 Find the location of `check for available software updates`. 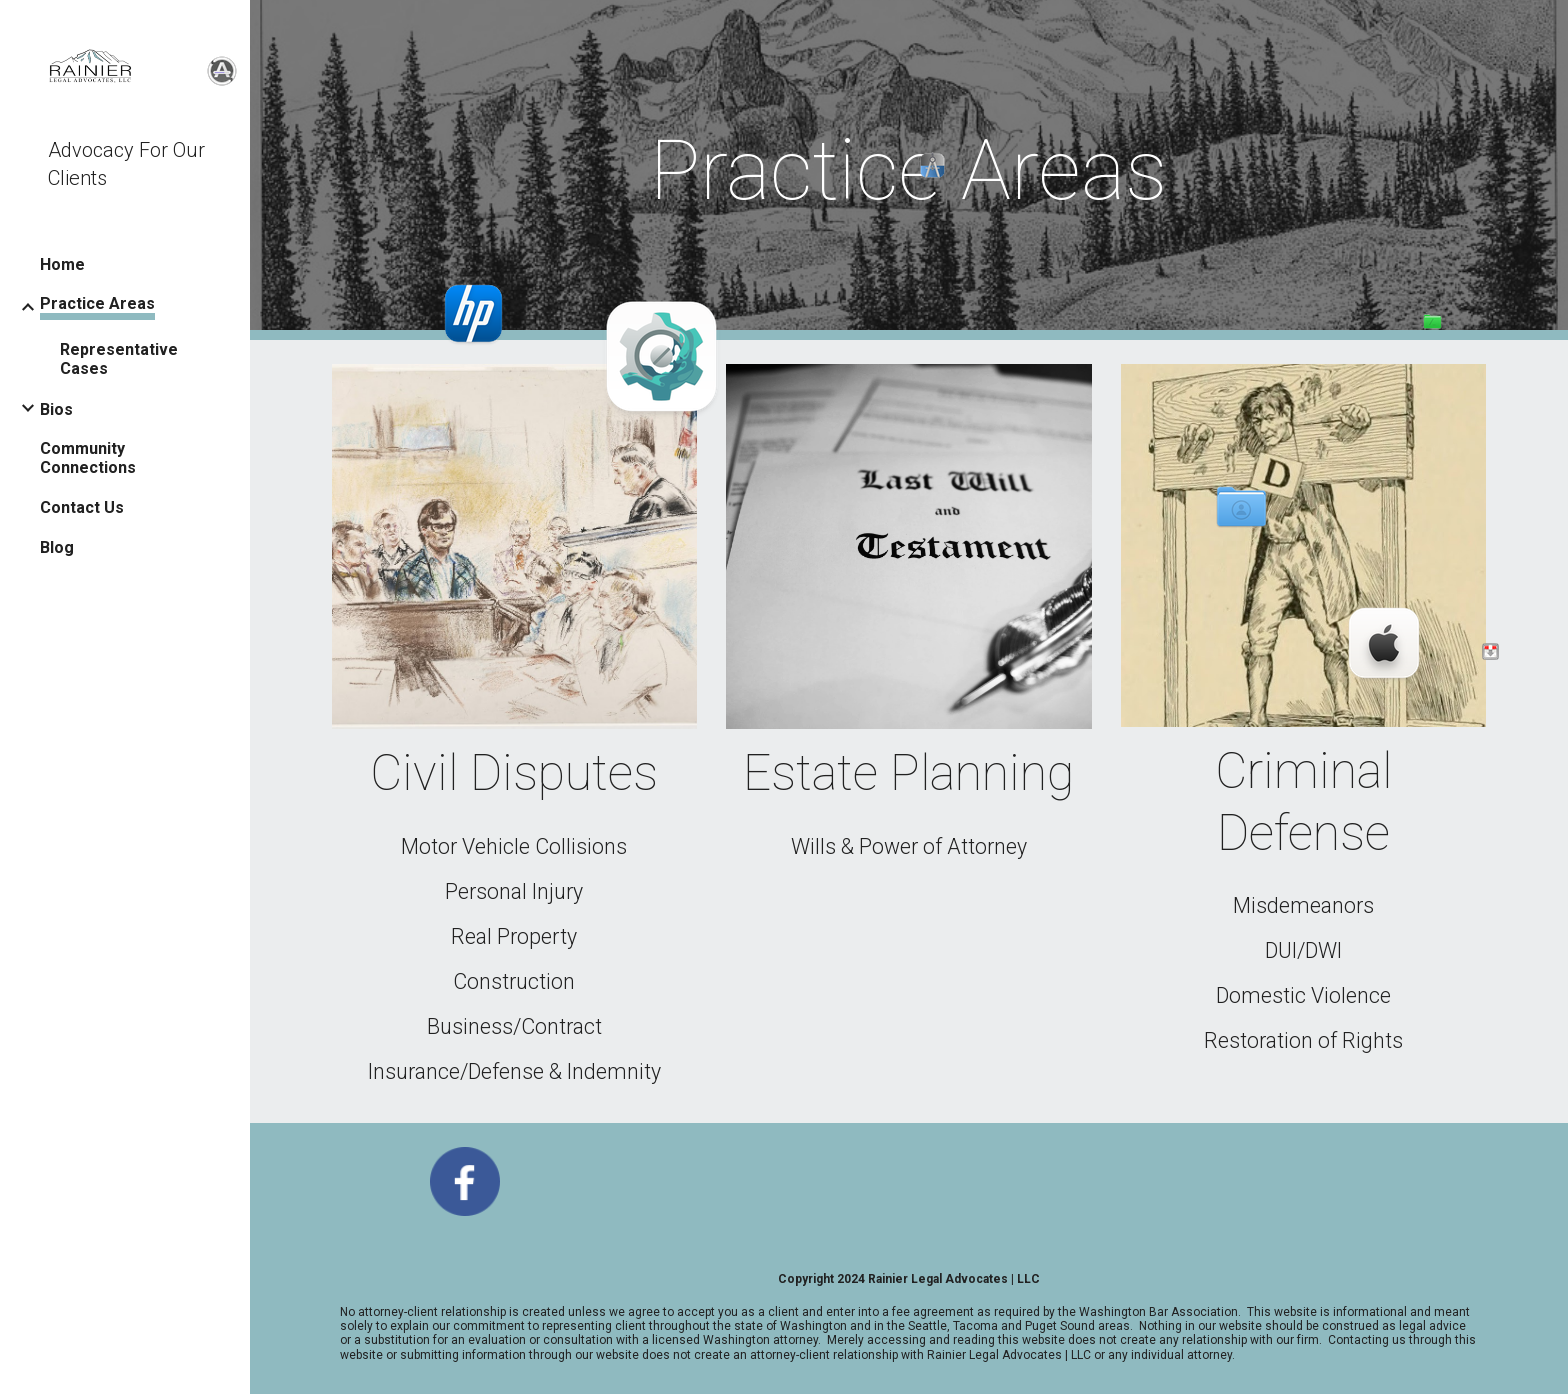

check for available software updates is located at coordinates (222, 71).